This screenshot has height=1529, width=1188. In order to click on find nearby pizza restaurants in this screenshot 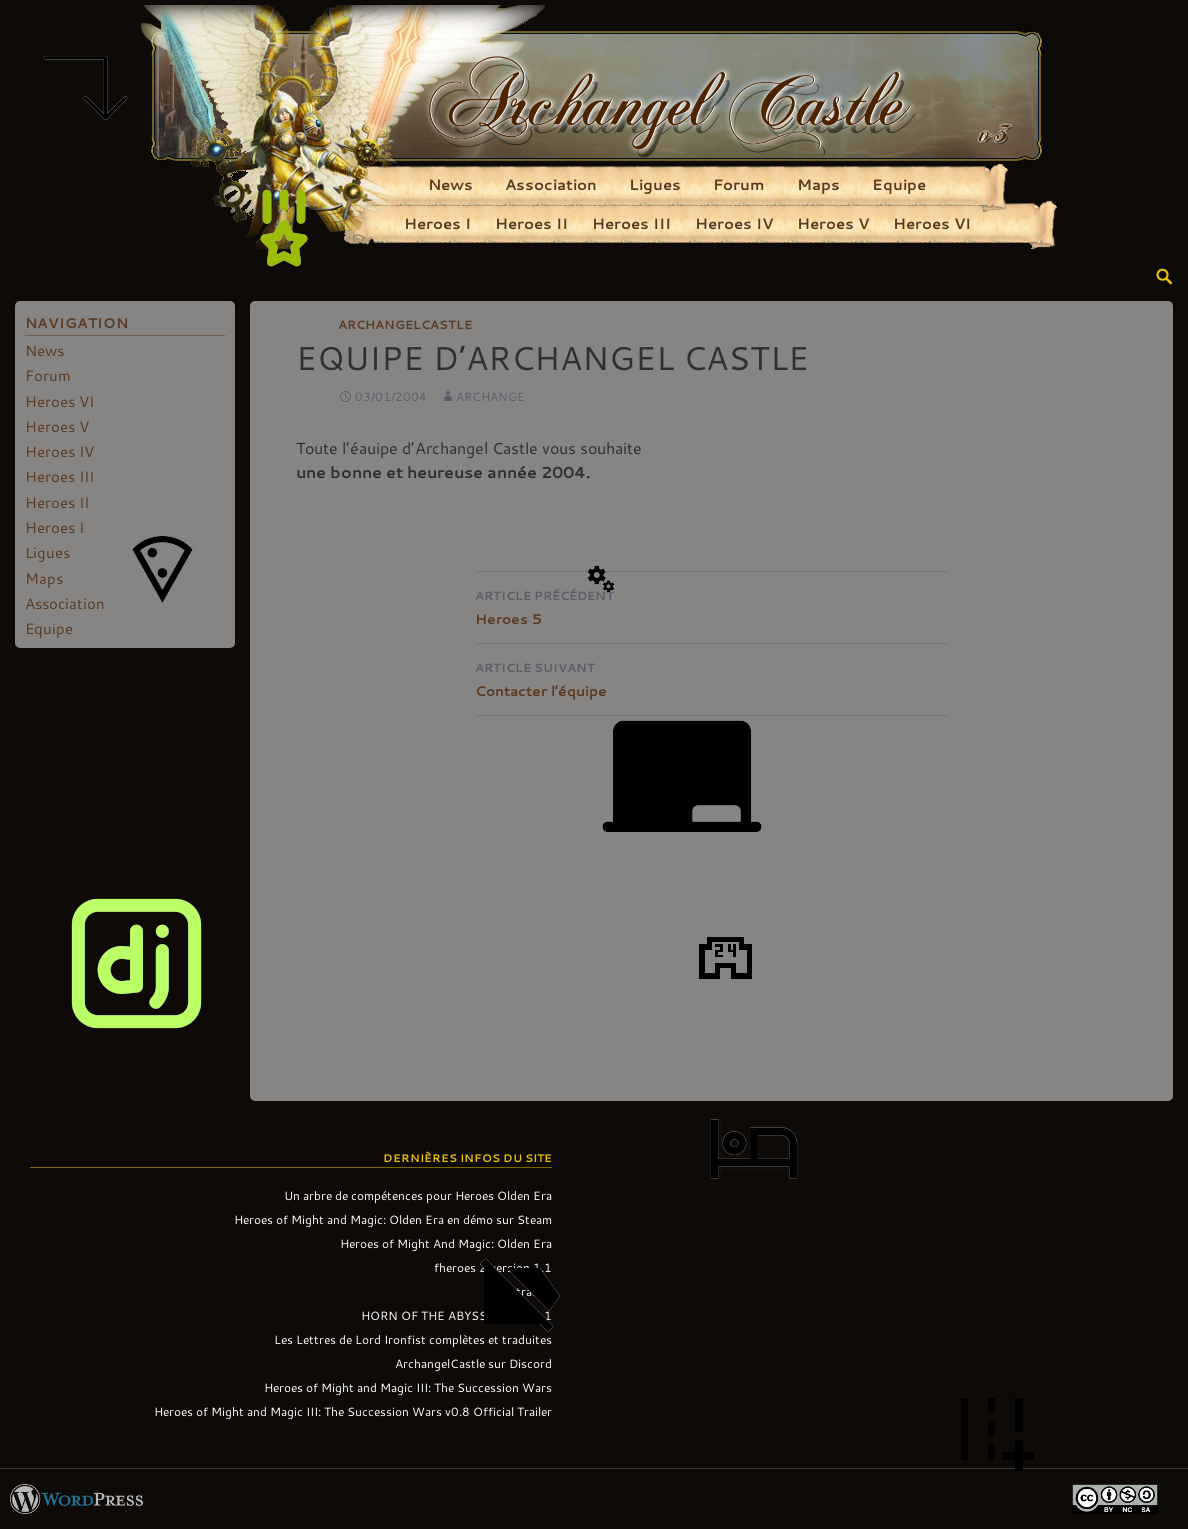, I will do `click(162, 569)`.